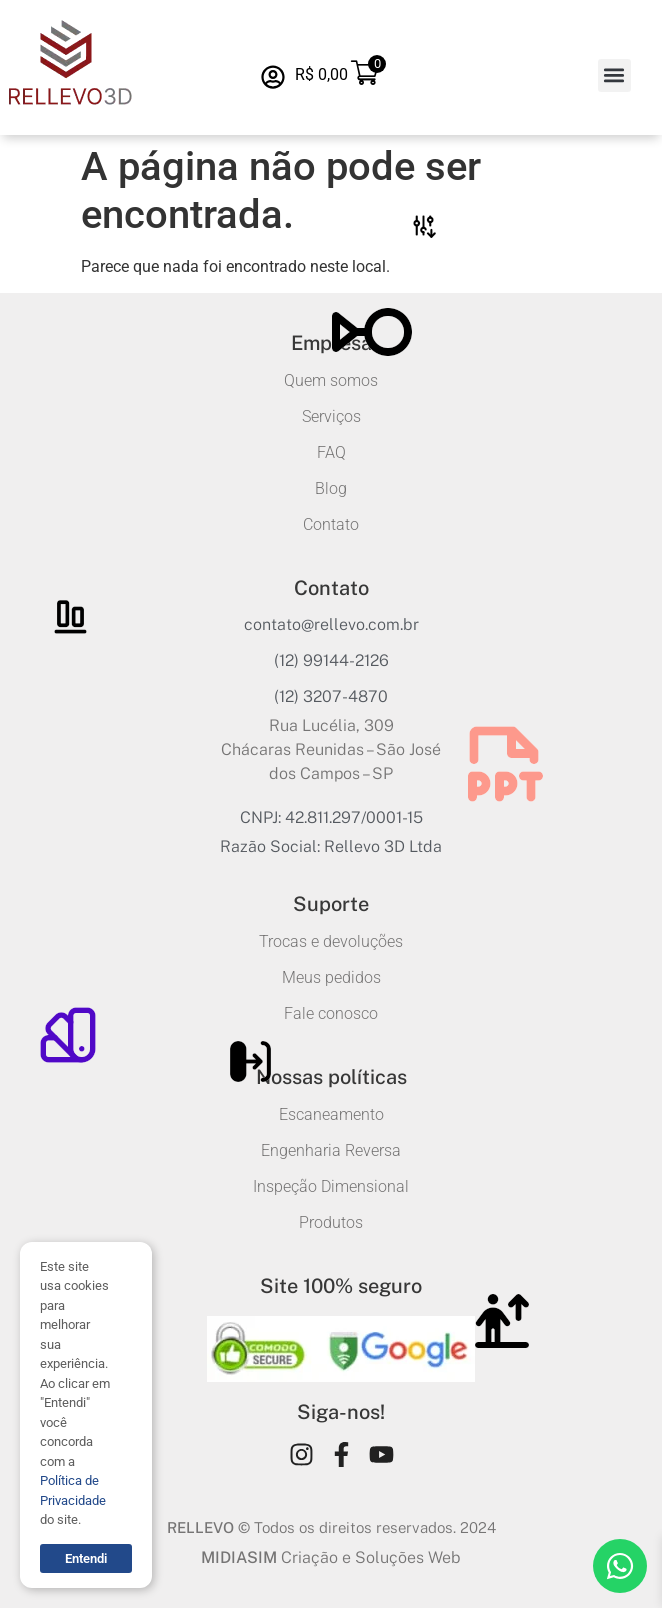  I want to click on open a PowerPoint presentation file, so click(504, 767).